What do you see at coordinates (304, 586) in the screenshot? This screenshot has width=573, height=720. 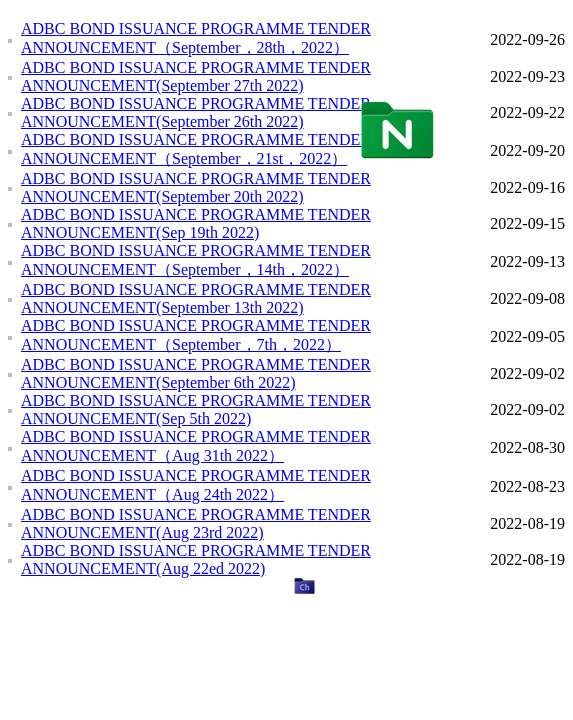 I see `open adobe character animator project folder` at bounding box center [304, 586].